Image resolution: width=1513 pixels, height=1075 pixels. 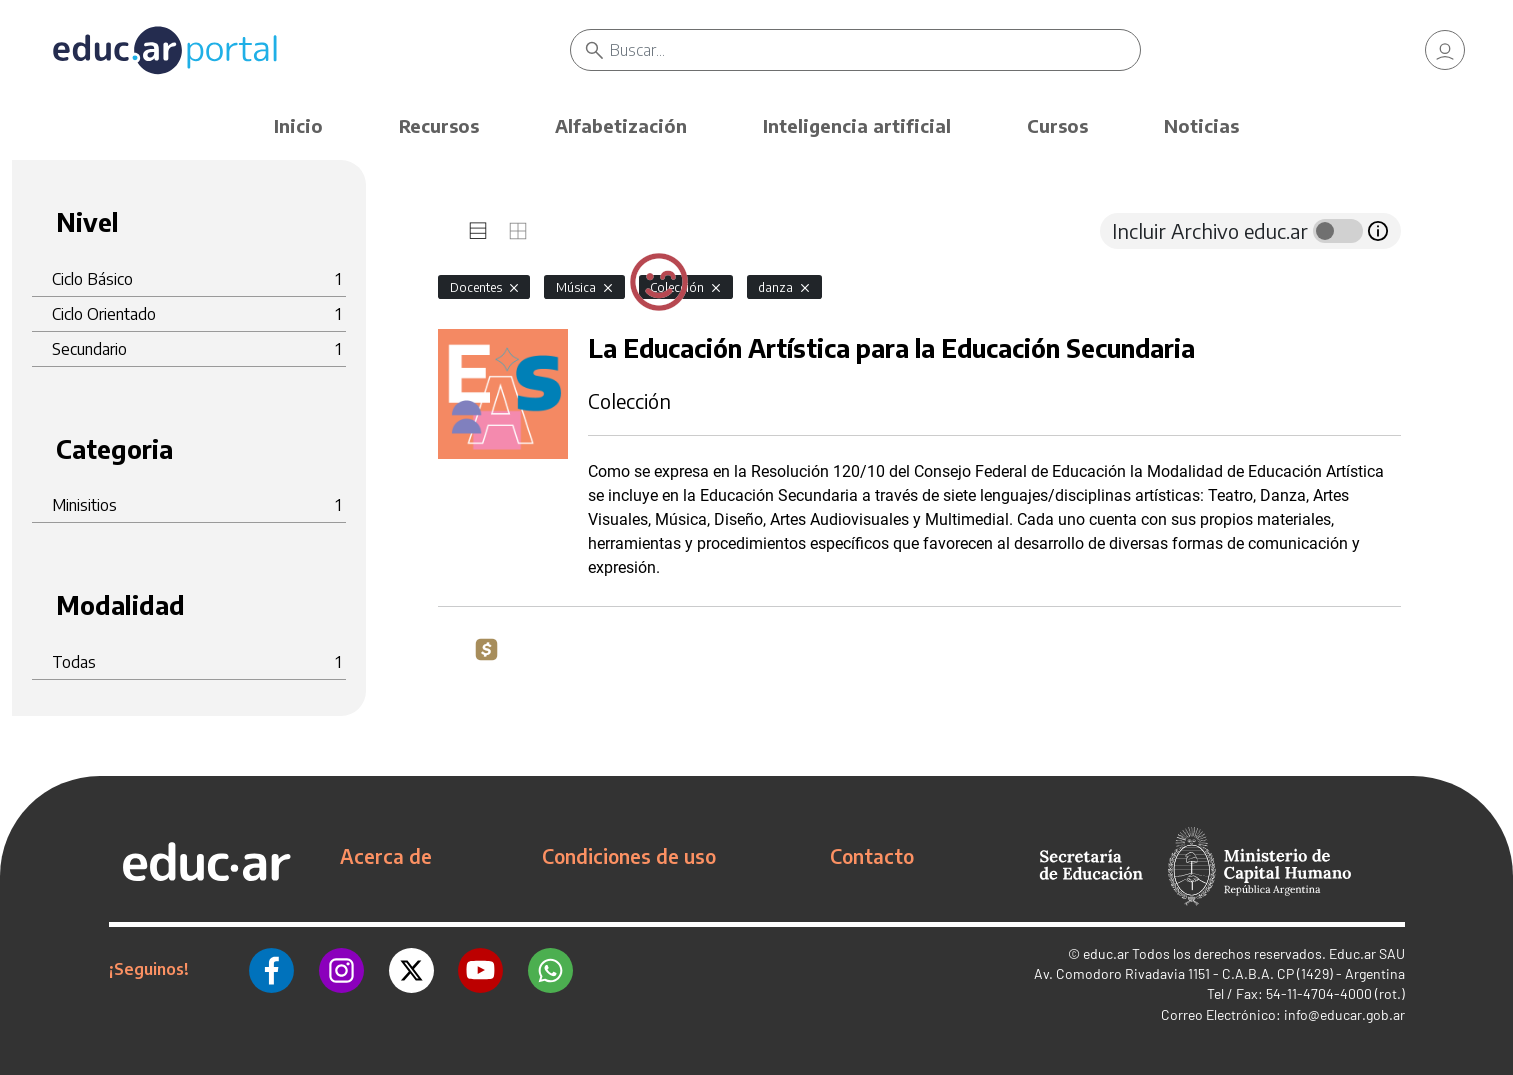 What do you see at coordinates (486, 649) in the screenshot?
I see `open Cash App` at bounding box center [486, 649].